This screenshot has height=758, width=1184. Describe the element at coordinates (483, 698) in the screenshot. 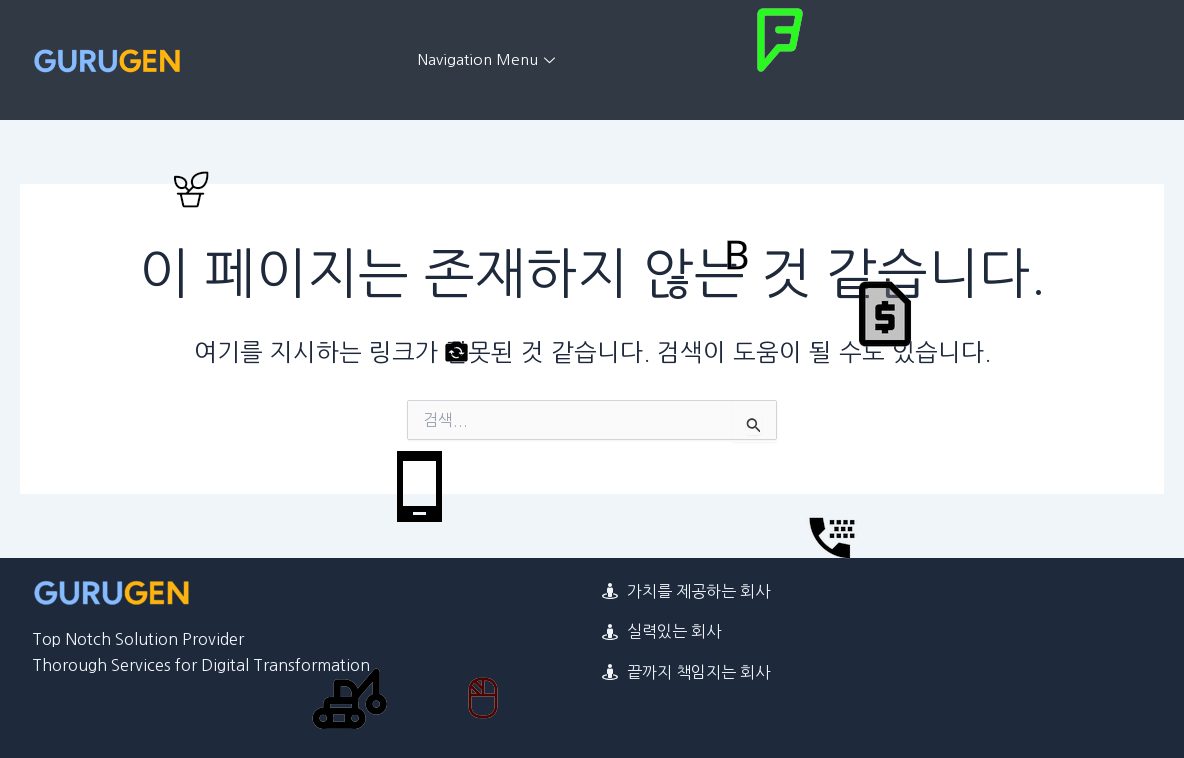

I see `indicates left mouse button click action` at that location.